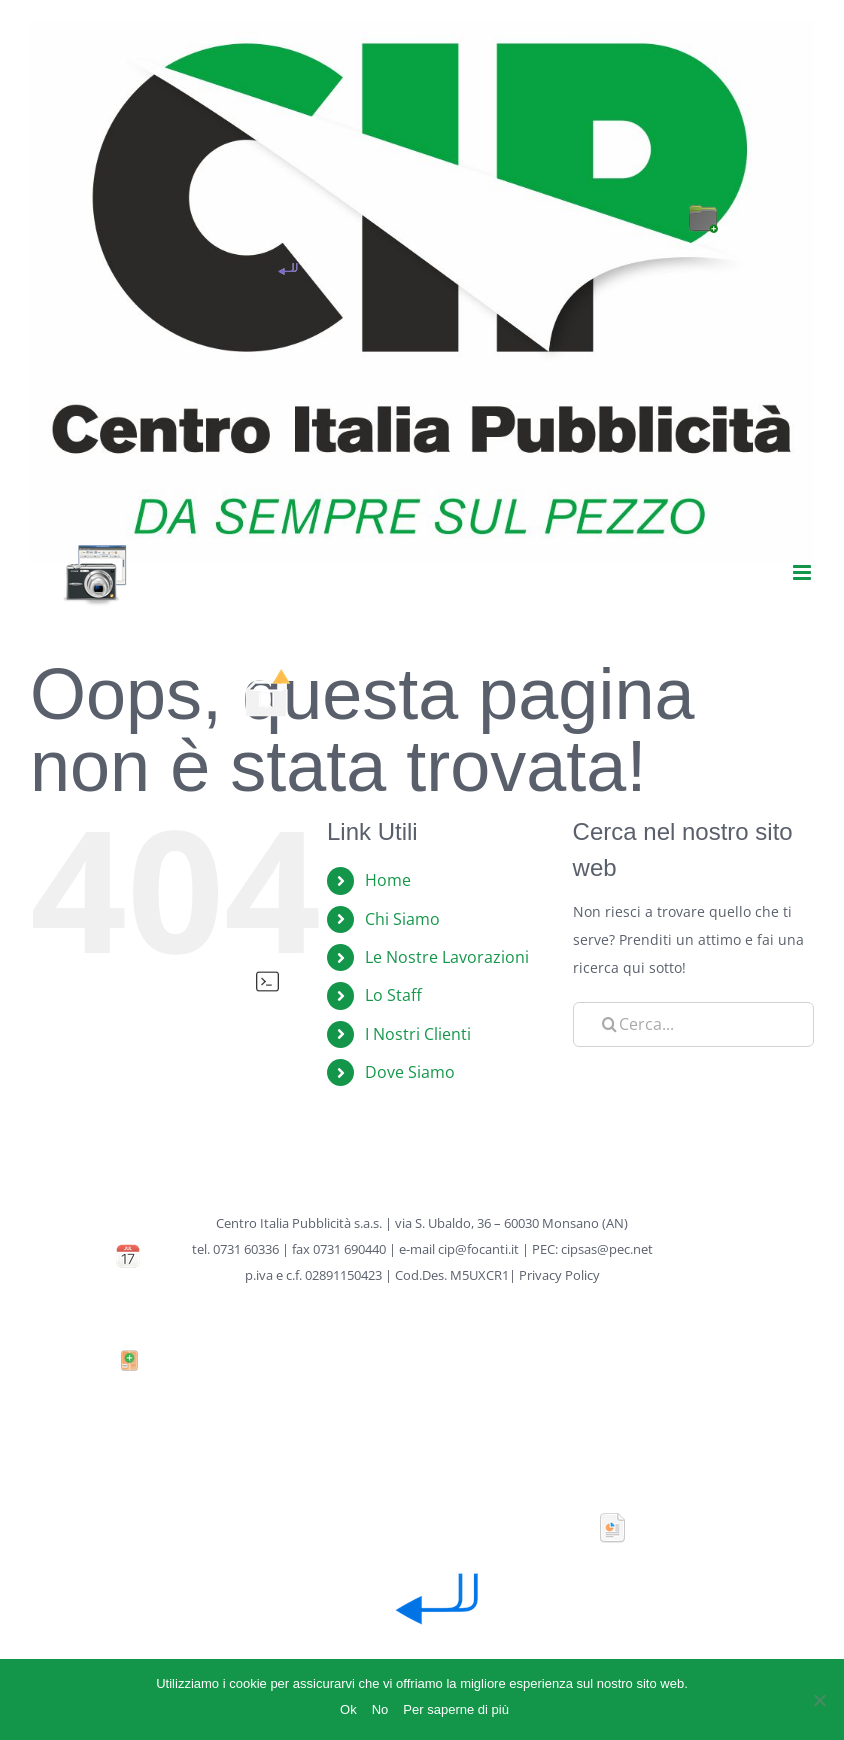 The width and height of the screenshot is (844, 1740). Describe the element at coordinates (266, 692) in the screenshot. I see `indicates important software updates are available` at that location.